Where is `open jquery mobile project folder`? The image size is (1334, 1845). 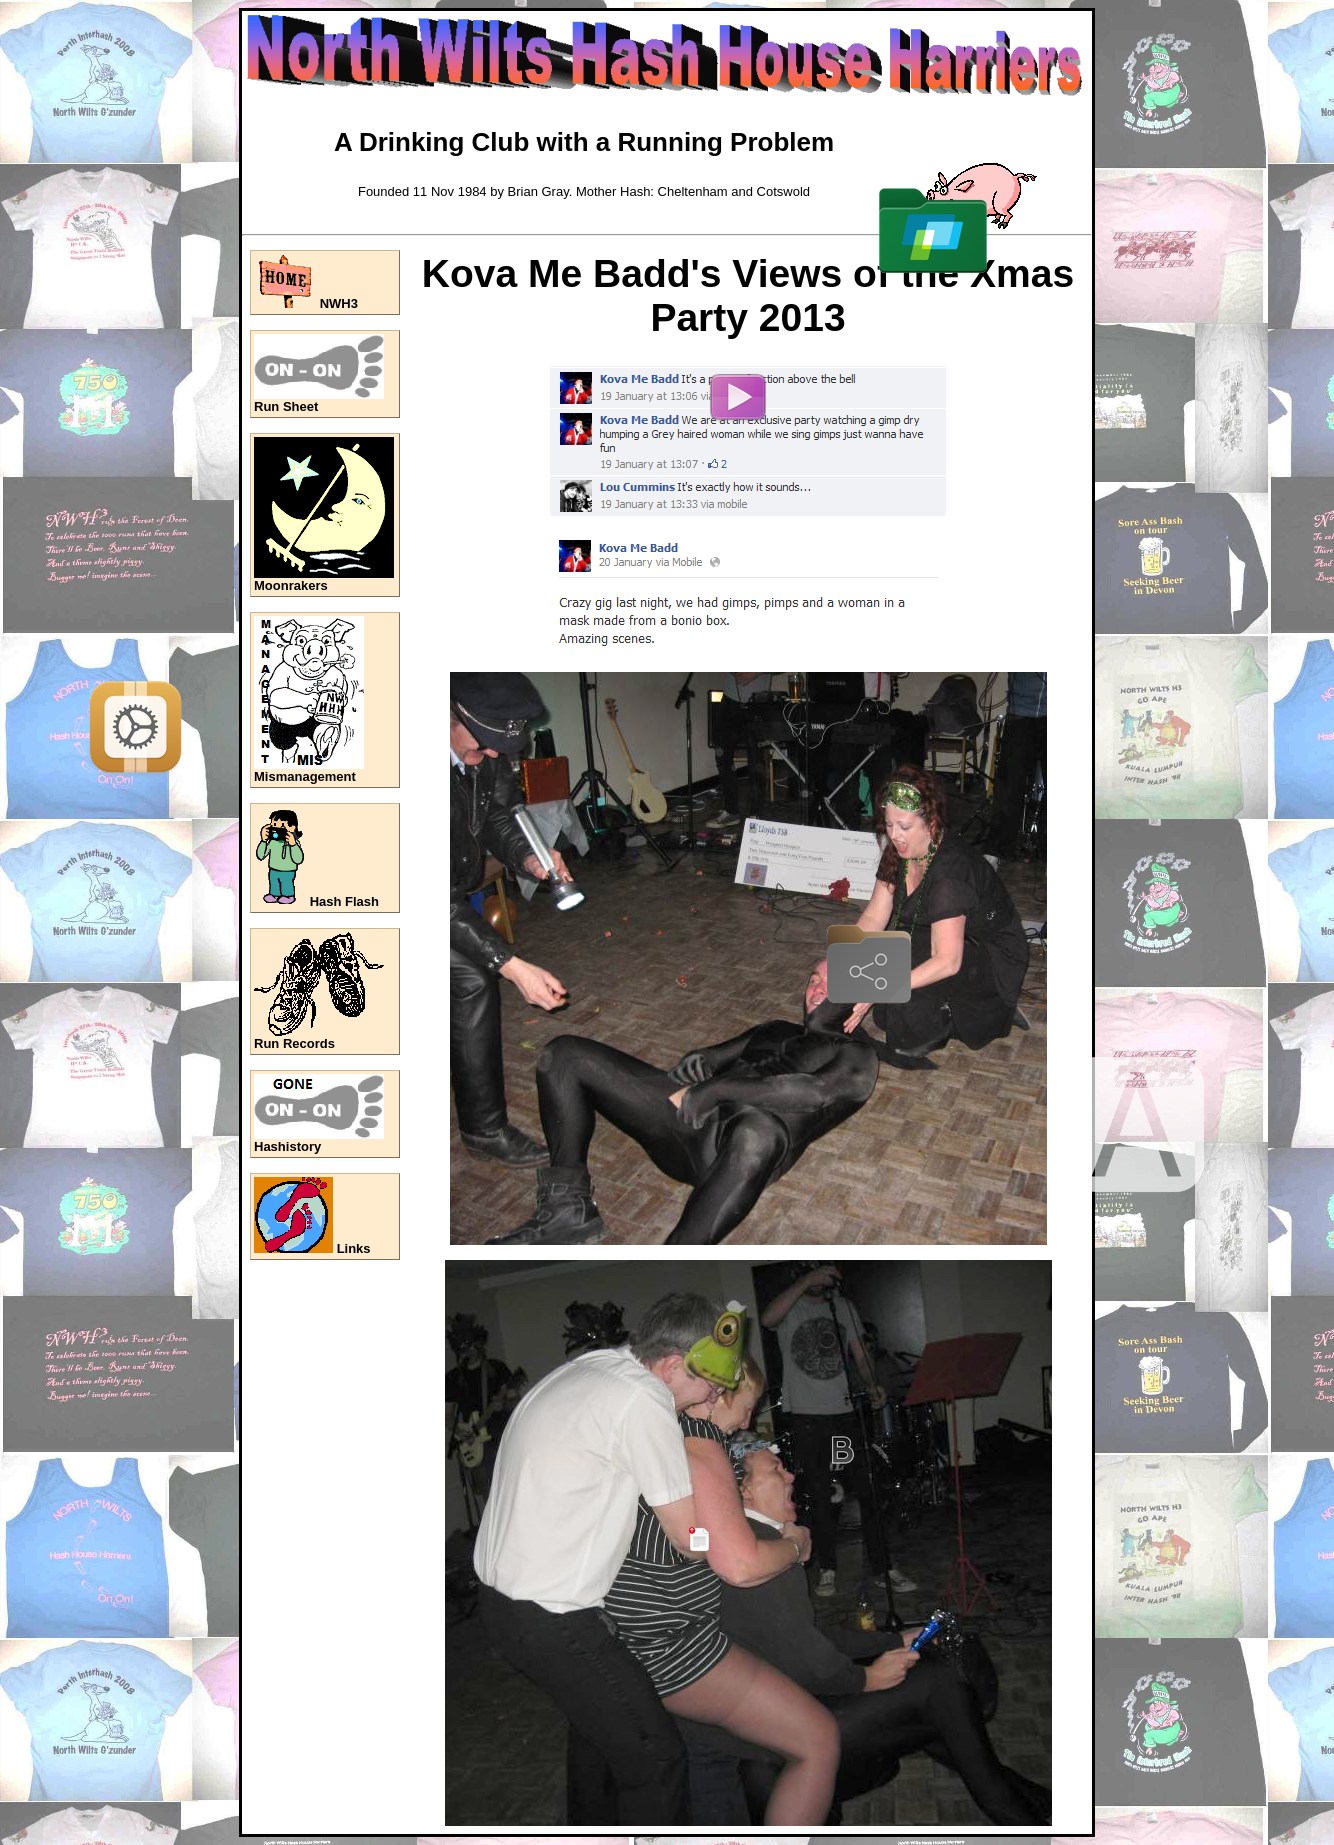
open jquery mobile project folder is located at coordinates (932, 233).